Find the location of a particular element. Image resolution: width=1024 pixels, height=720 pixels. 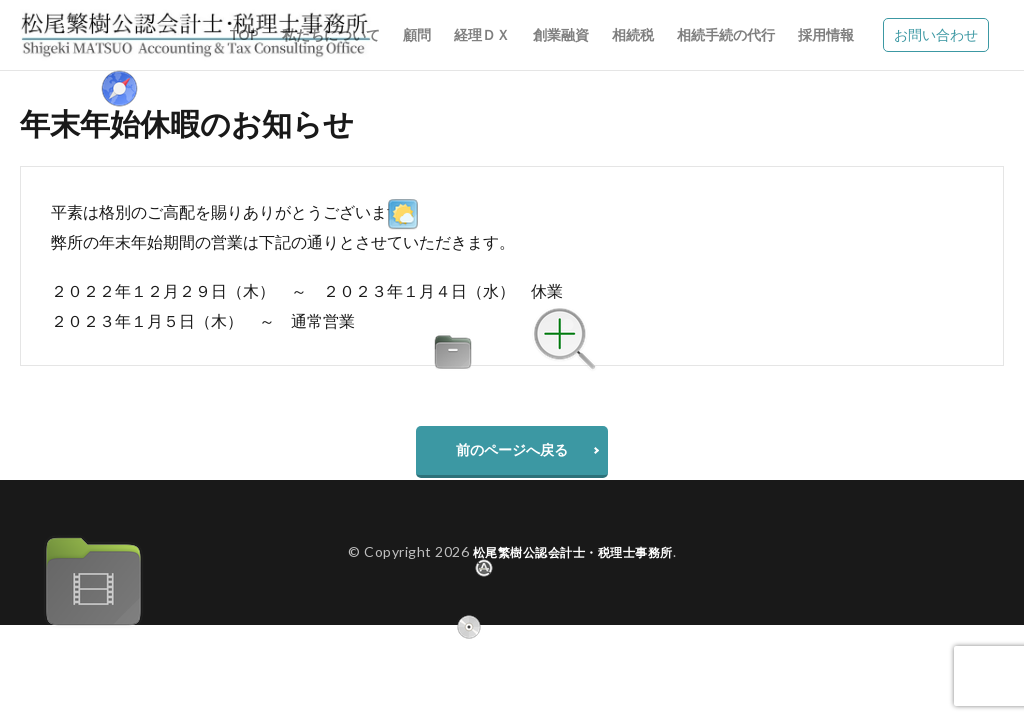

open the weather app is located at coordinates (403, 214).